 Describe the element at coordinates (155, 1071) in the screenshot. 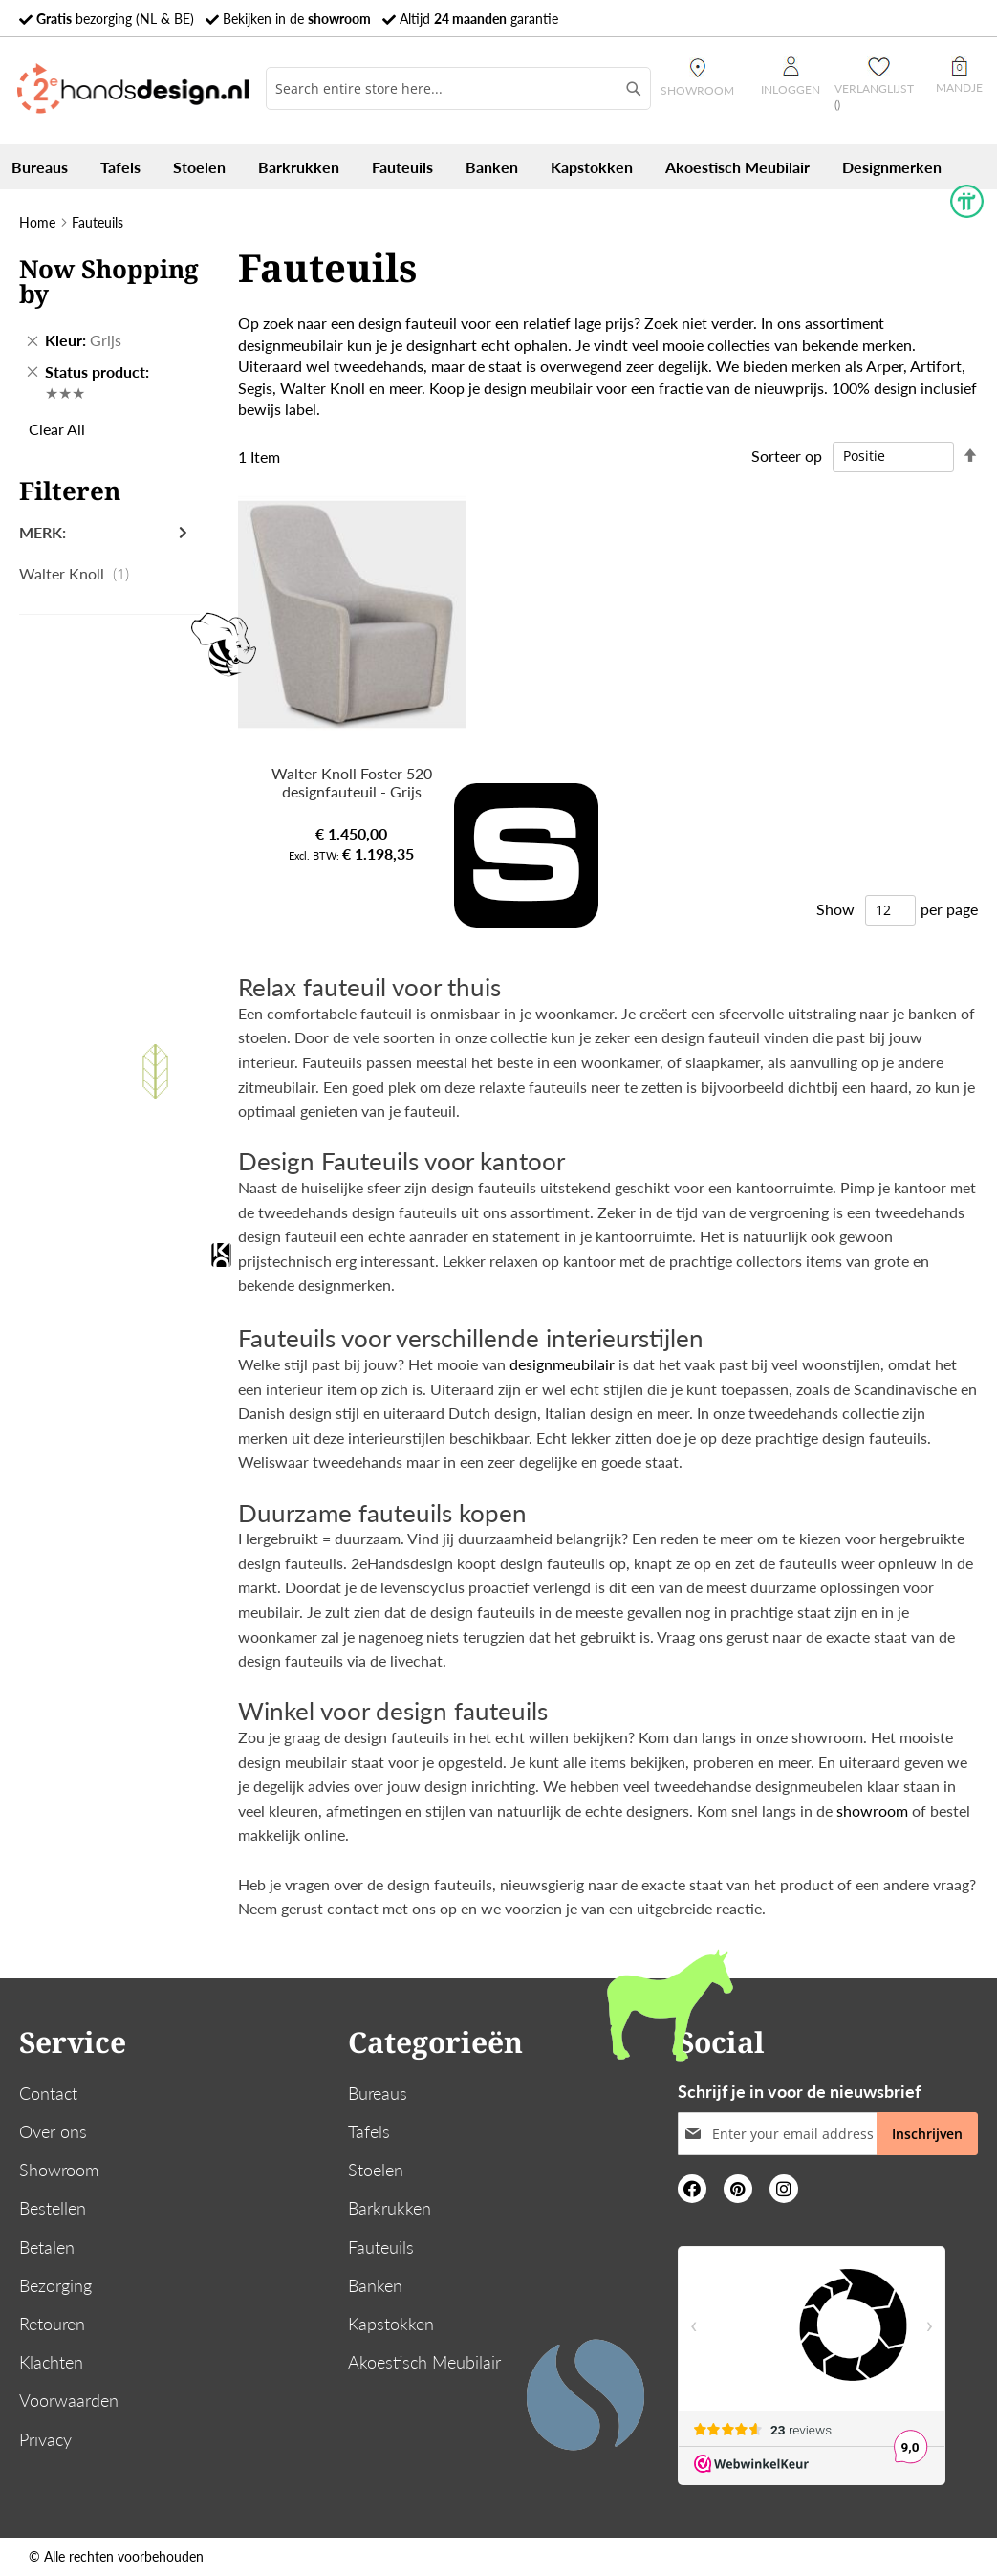

I see `folium mapping library logo` at that location.